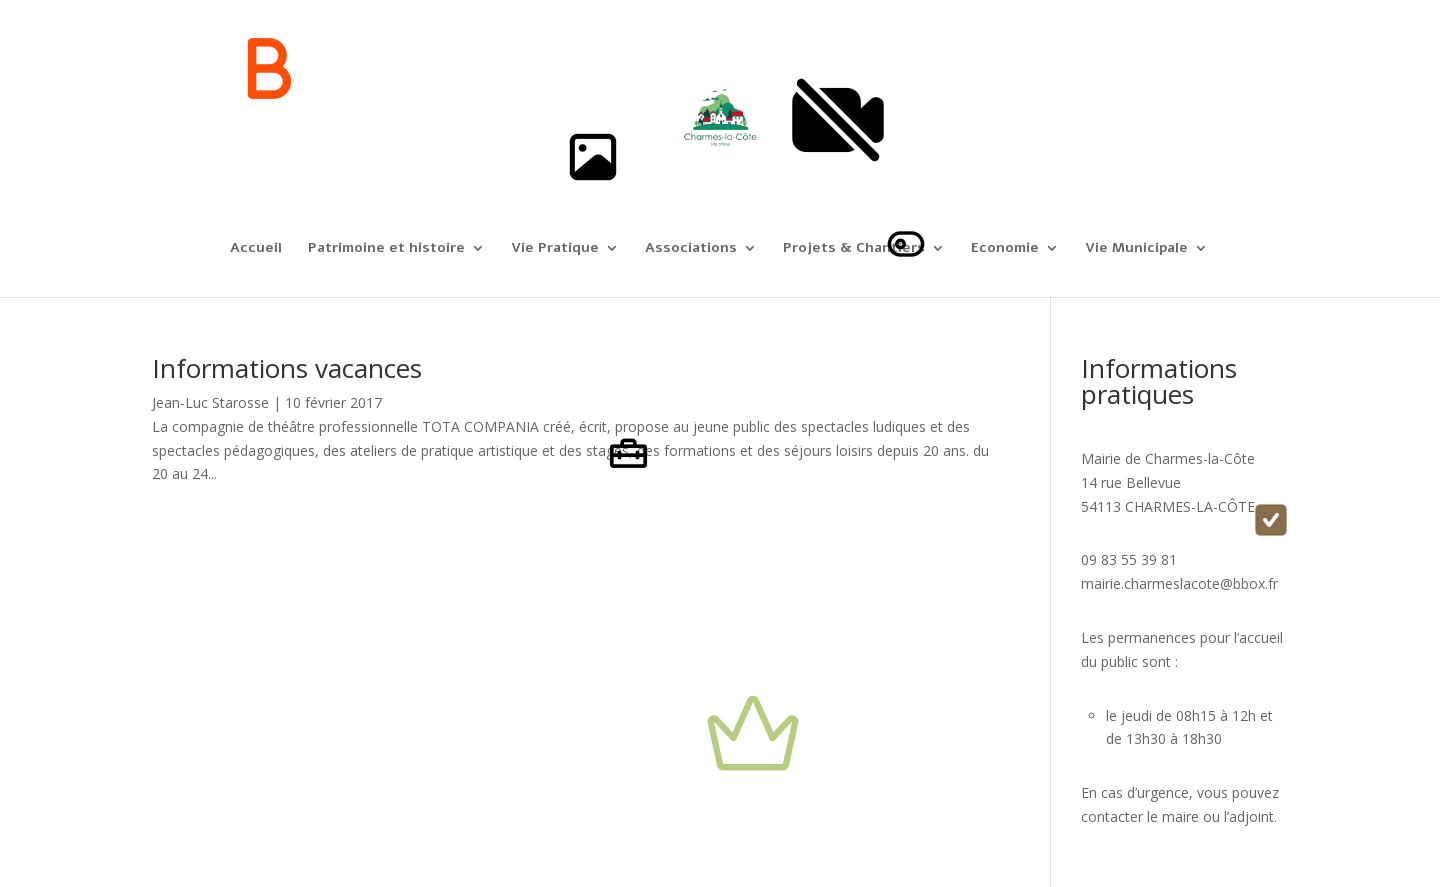 This screenshot has width=1440, height=887. I want to click on confirm or submit a selection, so click(1271, 520).